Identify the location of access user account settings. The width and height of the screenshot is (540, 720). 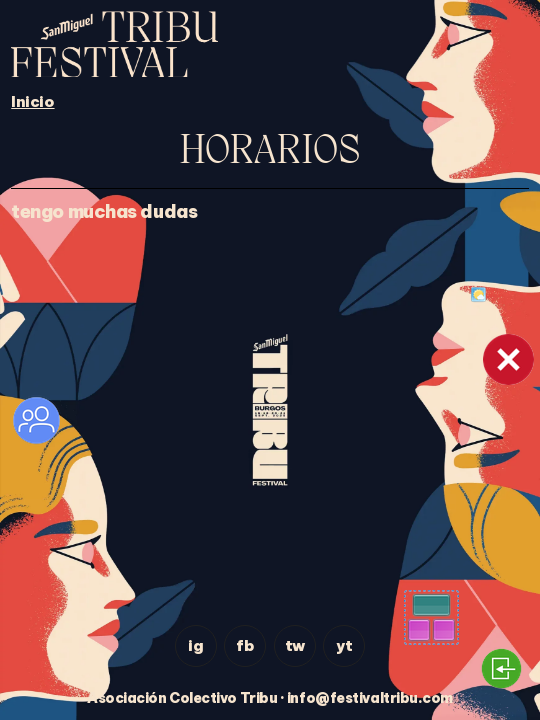
(36, 420).